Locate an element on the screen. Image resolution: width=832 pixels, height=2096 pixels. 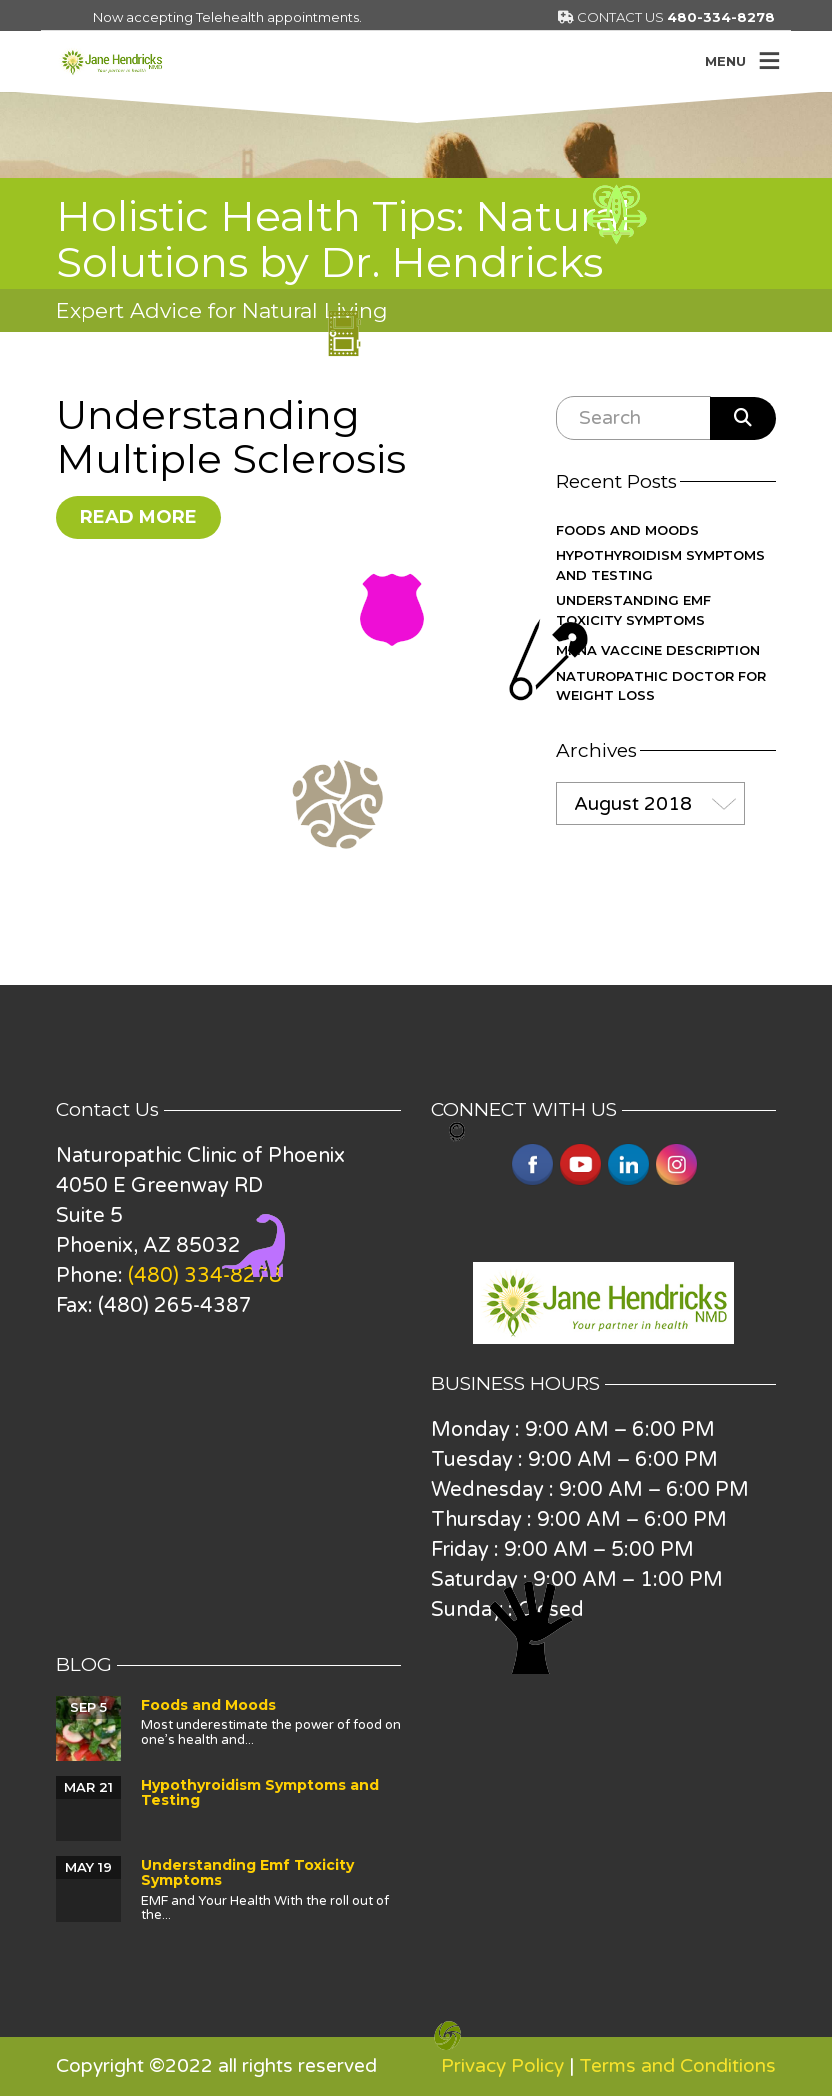
view law enforcement or security features is located at coordinates (392, 610).